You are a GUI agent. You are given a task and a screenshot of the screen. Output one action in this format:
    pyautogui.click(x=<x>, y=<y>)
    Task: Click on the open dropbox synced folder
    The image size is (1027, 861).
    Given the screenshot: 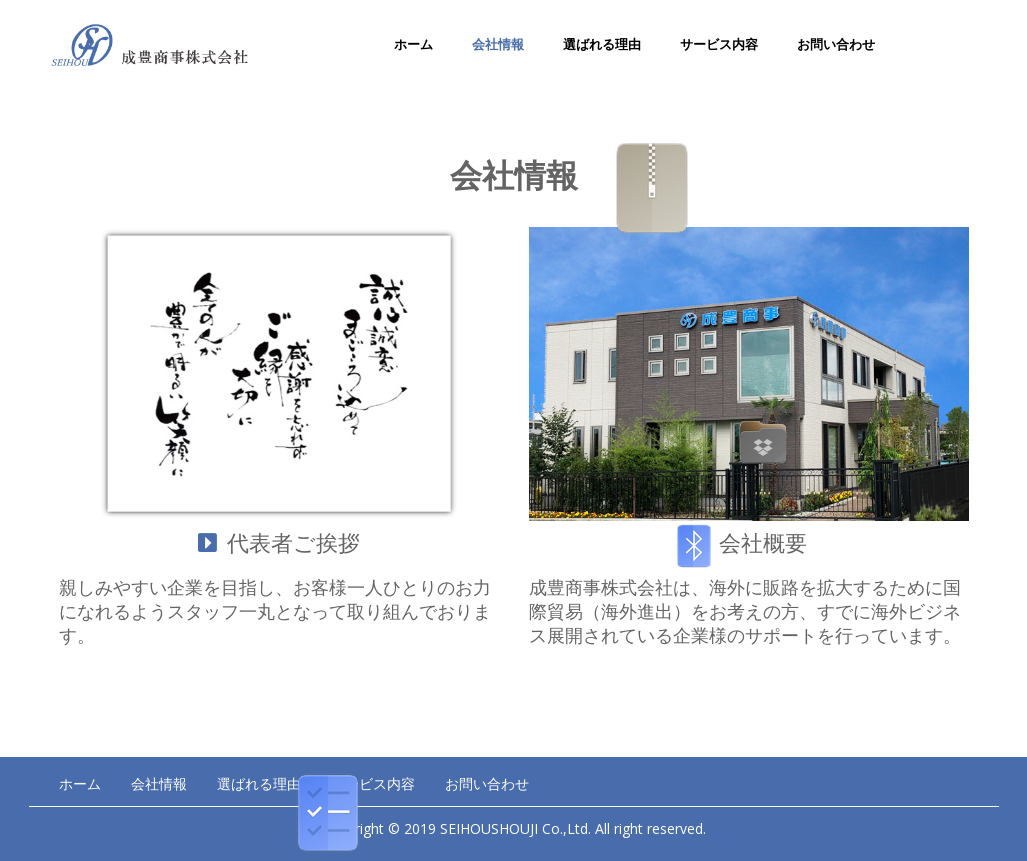 What is the action you would take?
    pyautogui.click(x=763, y=442)
    